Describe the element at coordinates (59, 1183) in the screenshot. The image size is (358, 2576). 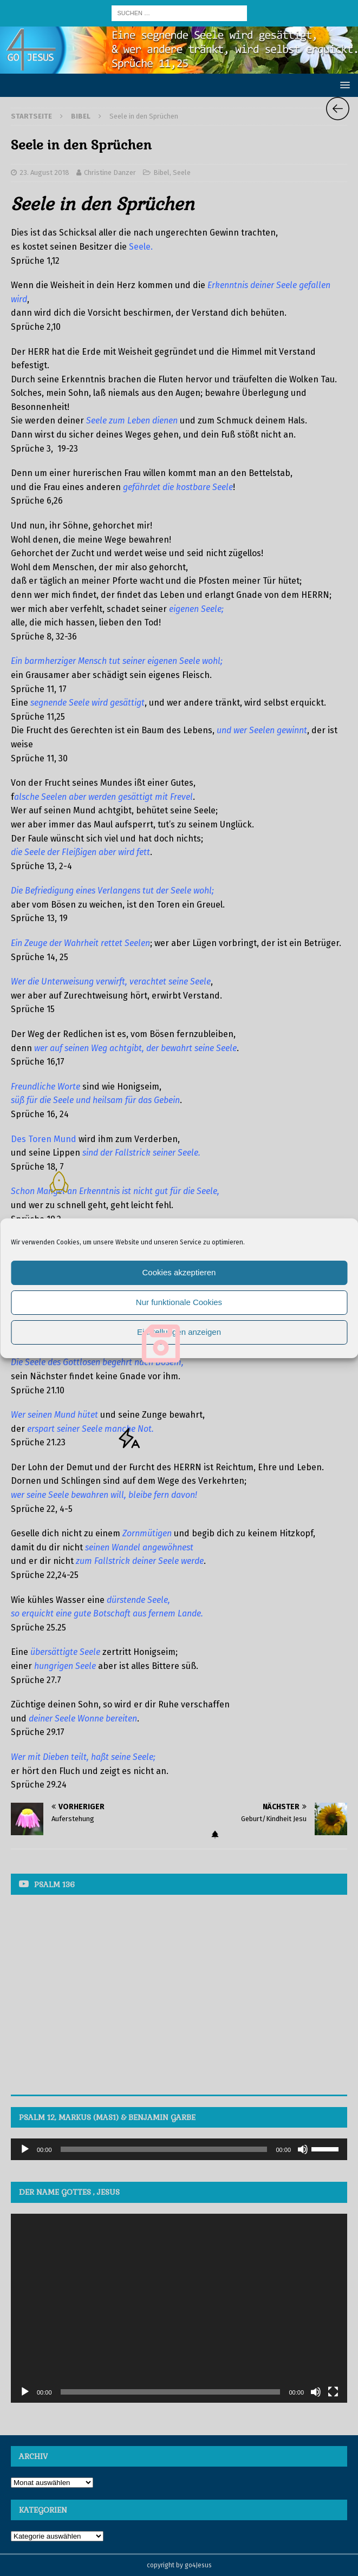
I see `launch or deploy an application` at that location.